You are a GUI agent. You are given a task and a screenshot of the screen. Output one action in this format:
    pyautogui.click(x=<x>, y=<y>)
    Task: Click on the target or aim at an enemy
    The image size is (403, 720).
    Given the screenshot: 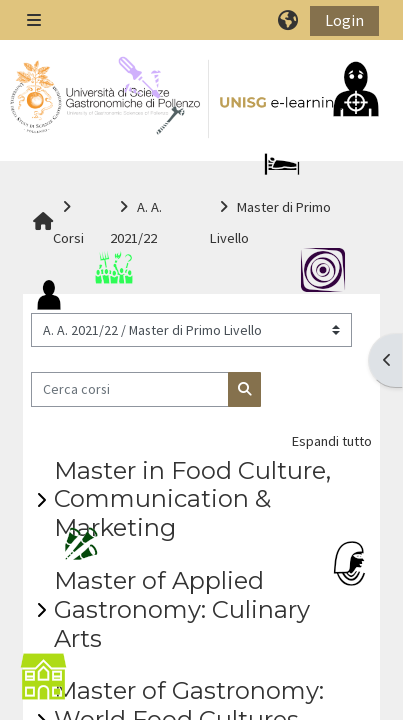 What is the action you would take?
    pyautogui.click(x=356, y=89)
    